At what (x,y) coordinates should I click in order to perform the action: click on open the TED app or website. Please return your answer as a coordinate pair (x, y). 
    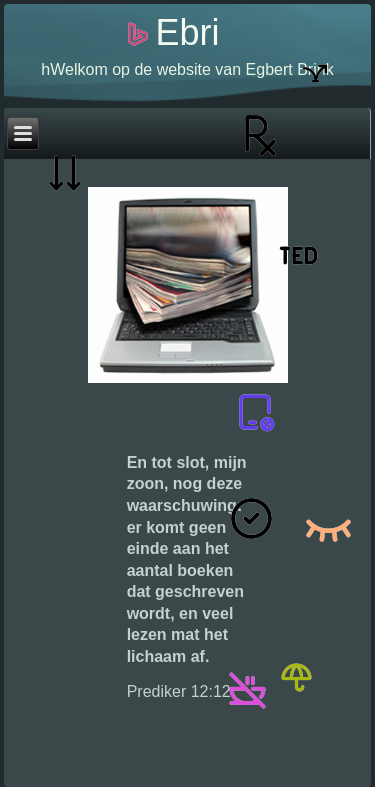
    Looking at the image, I should click on (299, 255).